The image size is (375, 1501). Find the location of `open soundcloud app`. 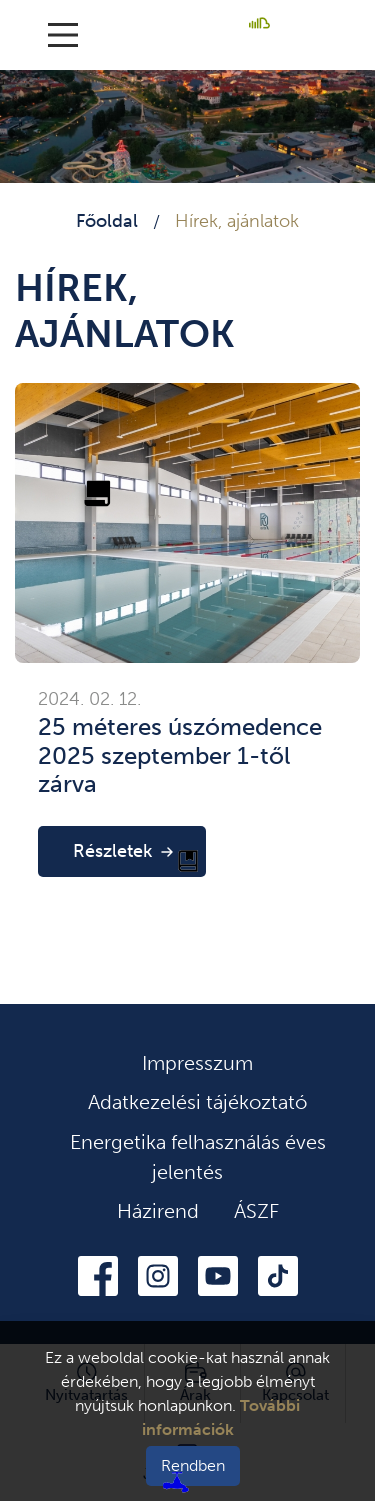

open soundcloud app is located at coordinates (259, 22).